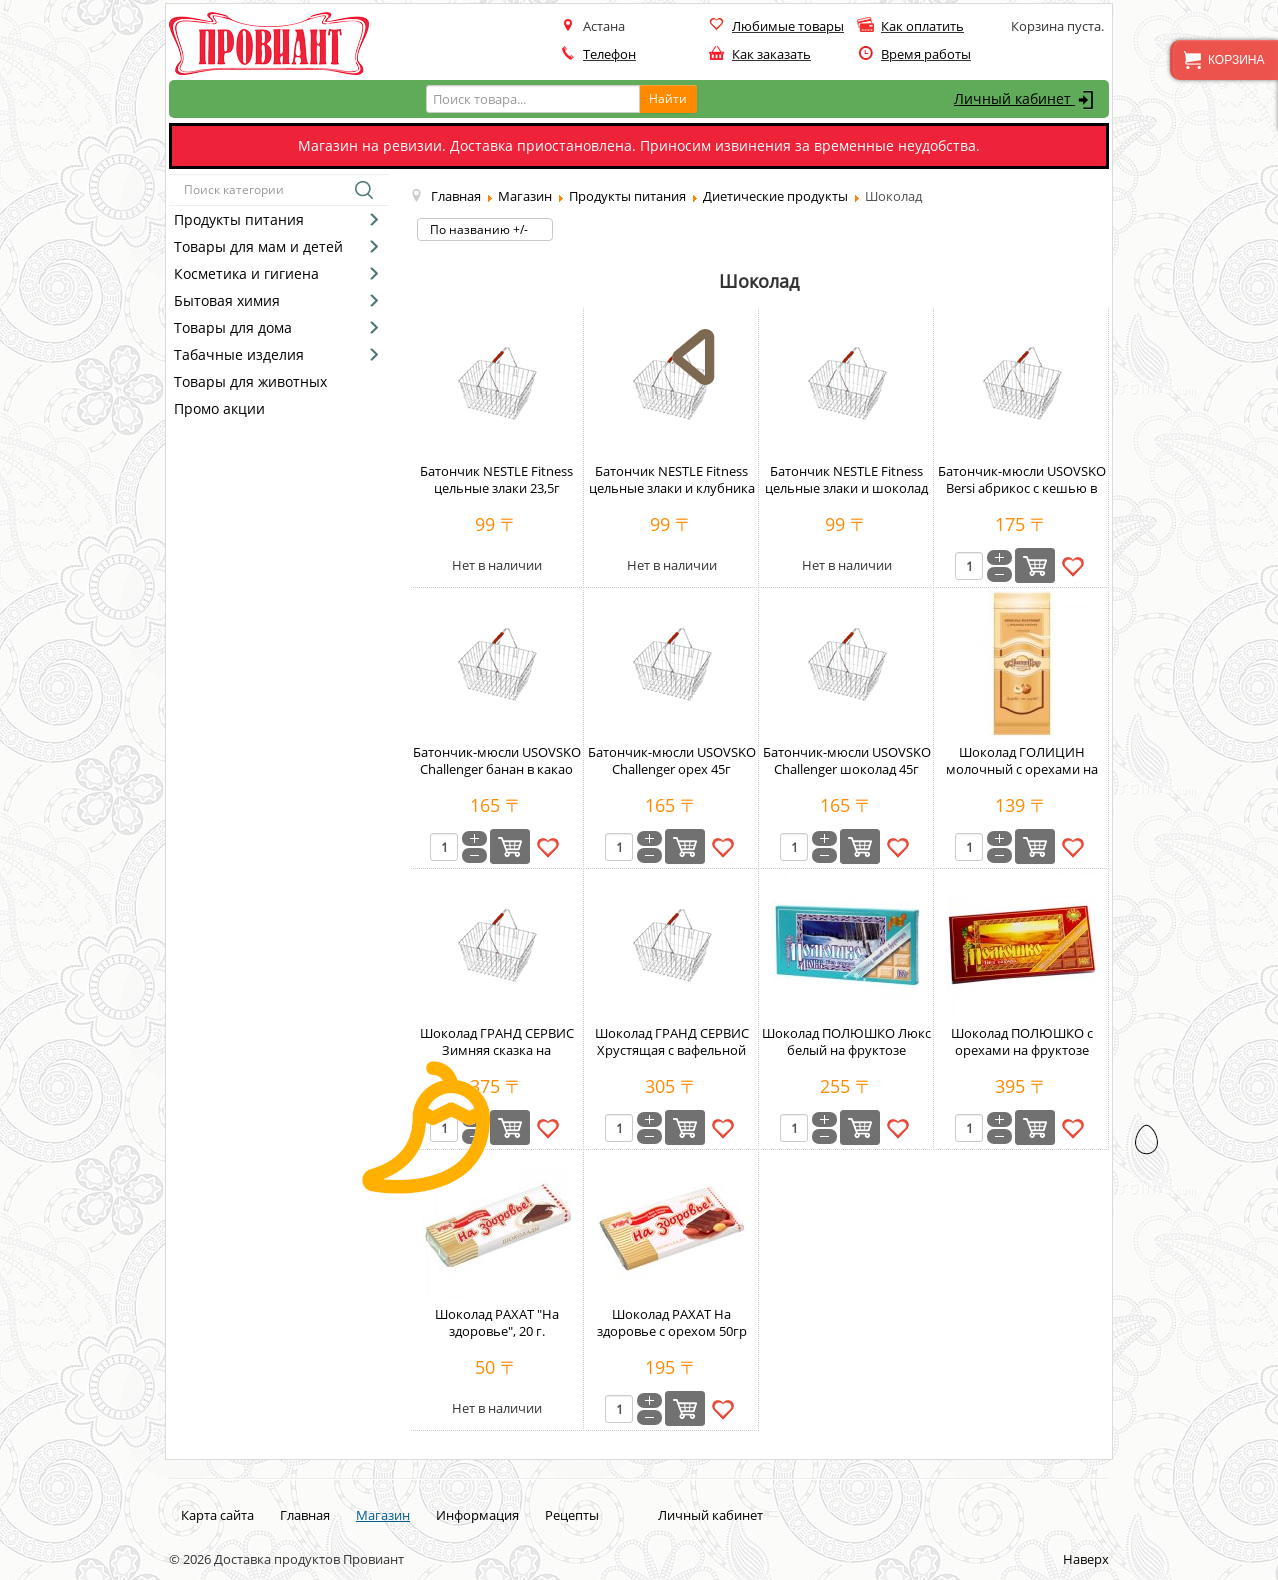 Image resolution: width=1278 pixels, height=1580 pixels. What do you see at coordinates (698, 357) in the screenshot?
I see `go back to the previous screen` at bounding box center [698, 357].